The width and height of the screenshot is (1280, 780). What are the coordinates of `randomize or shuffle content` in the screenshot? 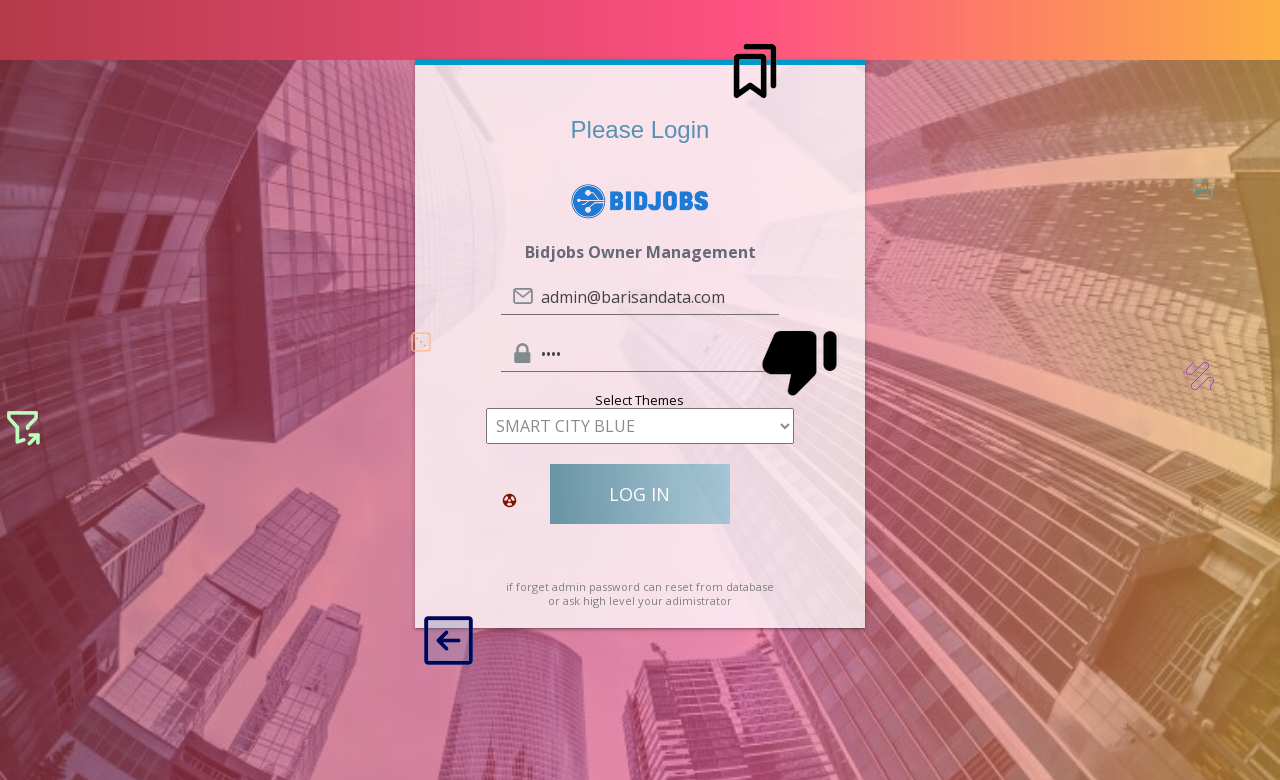 It's located at (421, 342).